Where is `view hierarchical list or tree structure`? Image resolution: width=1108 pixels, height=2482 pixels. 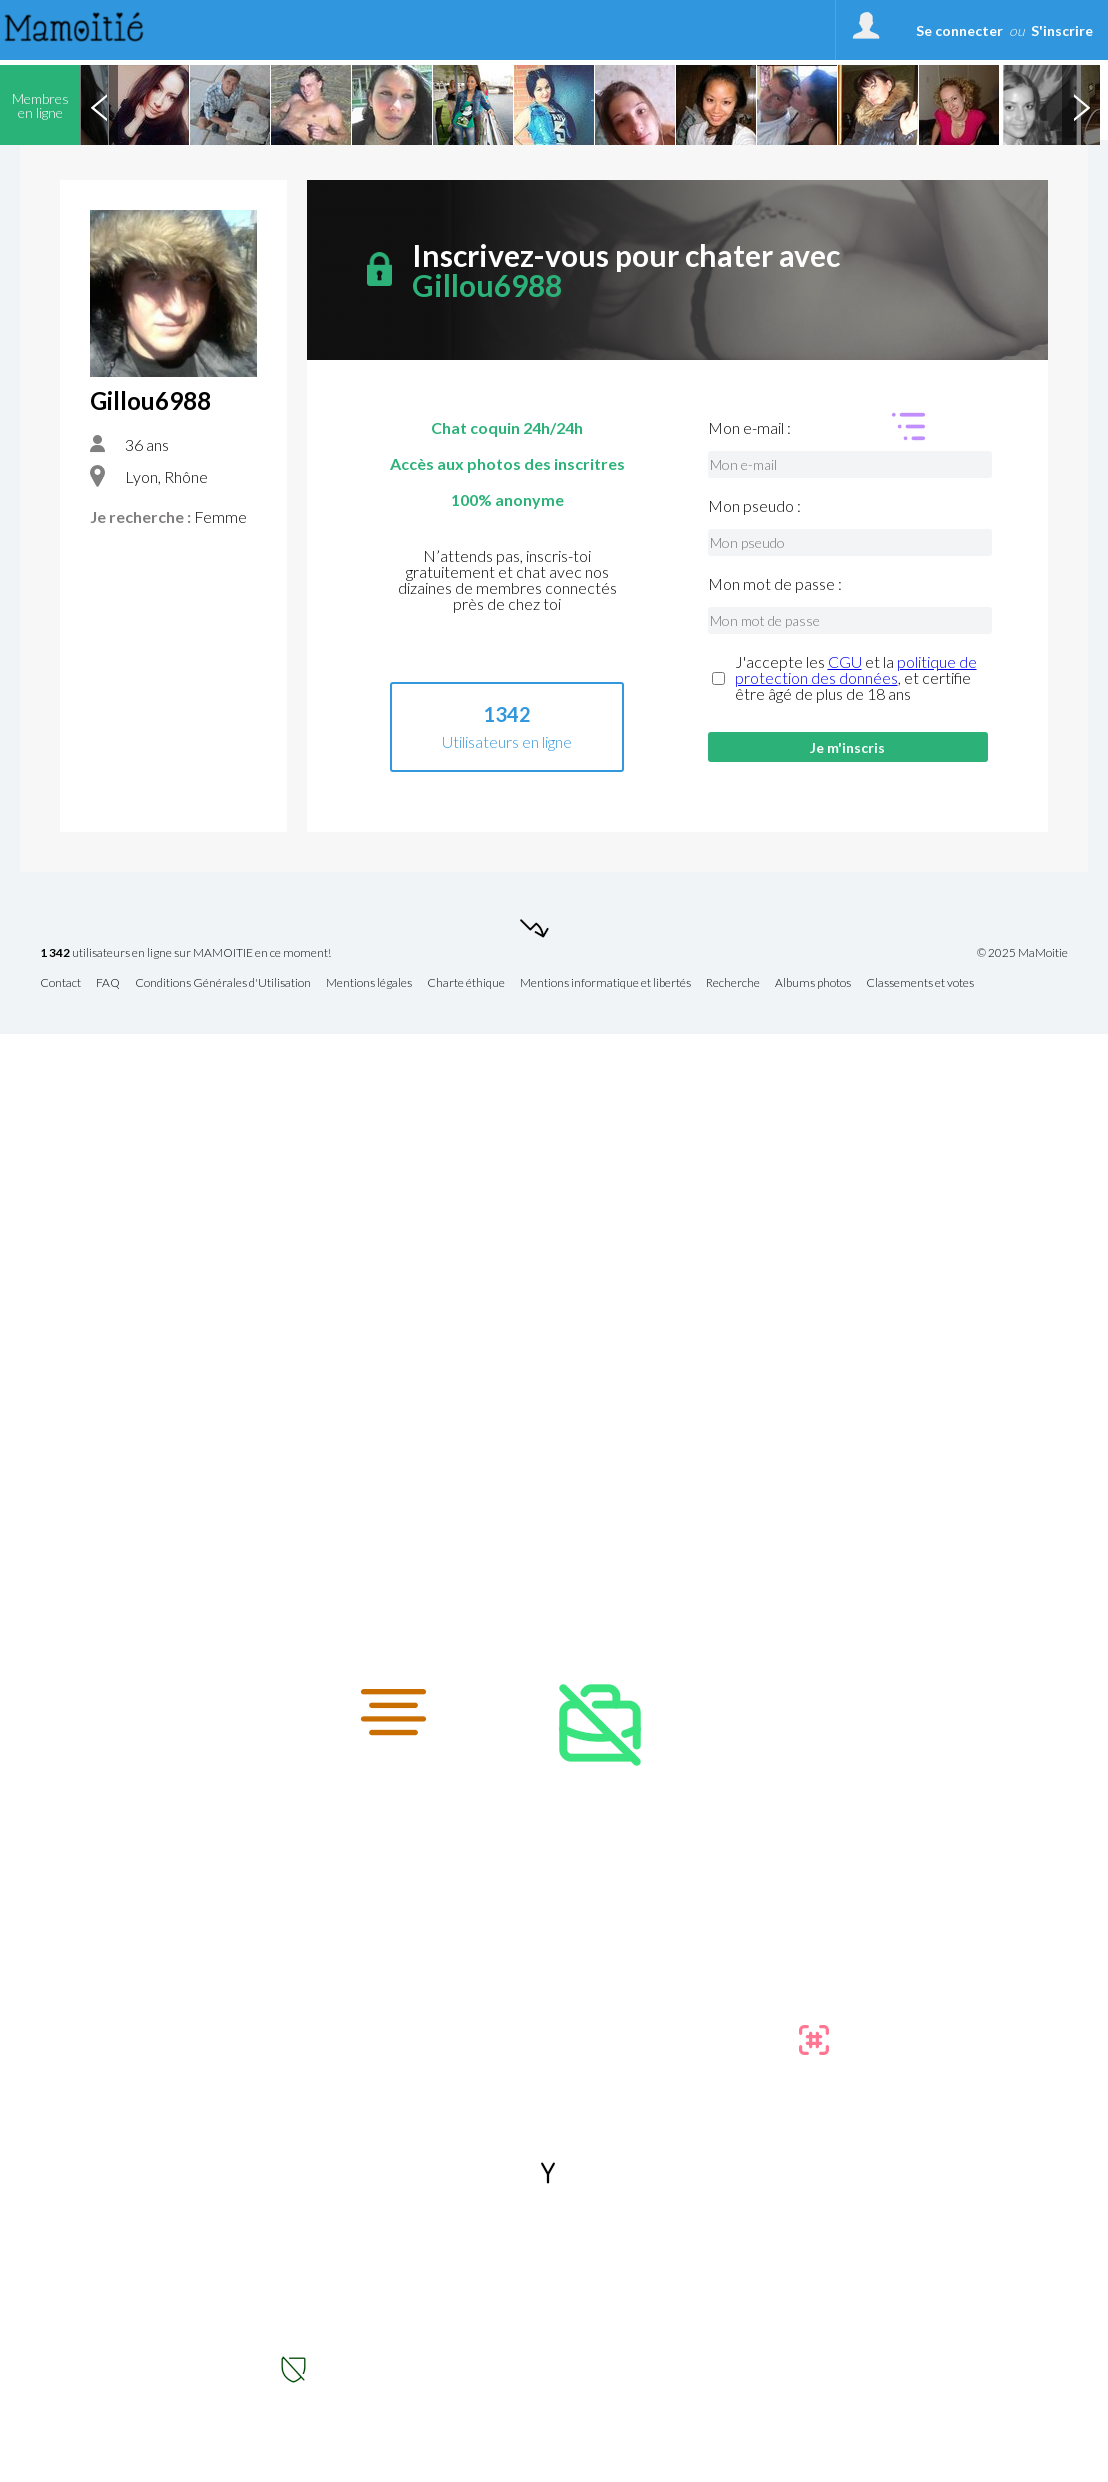
view hierarchical list or tree structure is located at coordinates (907, 426).